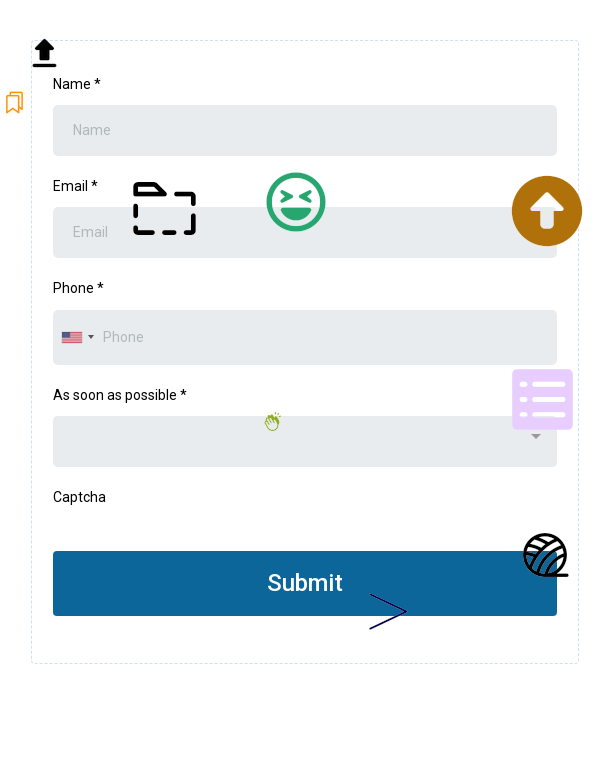 The height and width of the screenshot is (764, 610). What do you see at coordinates (385, 611) in the screenshot?
I see `navigate to the next item` at bounding box center [385, 611].